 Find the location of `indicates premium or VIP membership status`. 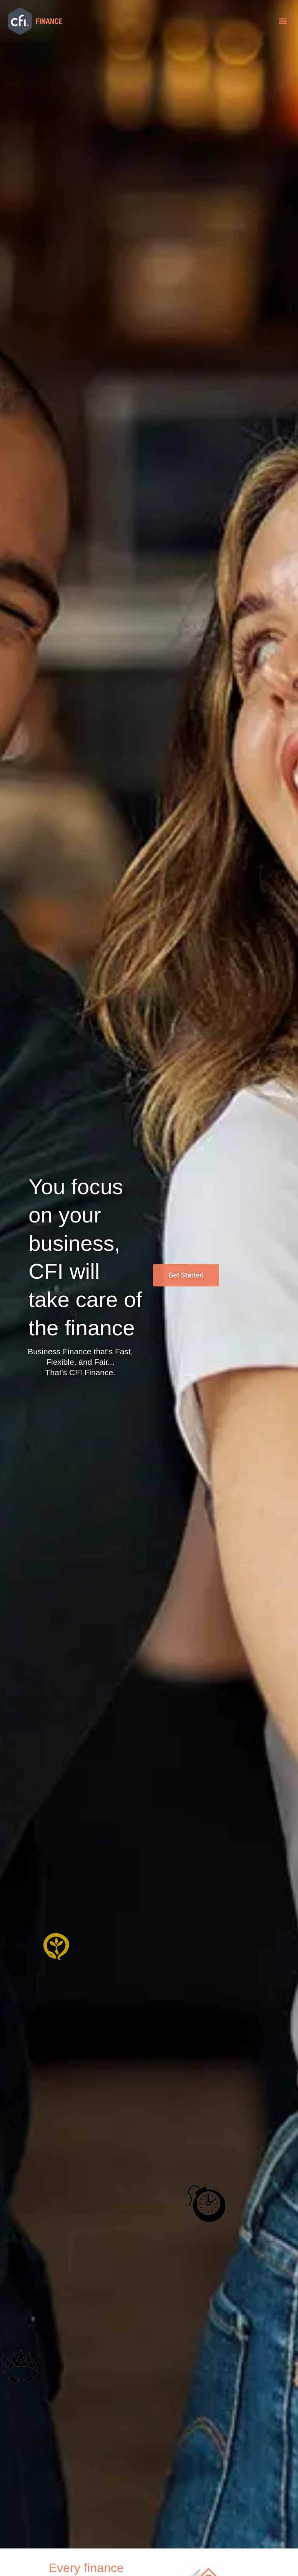

indicates premium or VIP membership status is located at coordinates (21, 2366).